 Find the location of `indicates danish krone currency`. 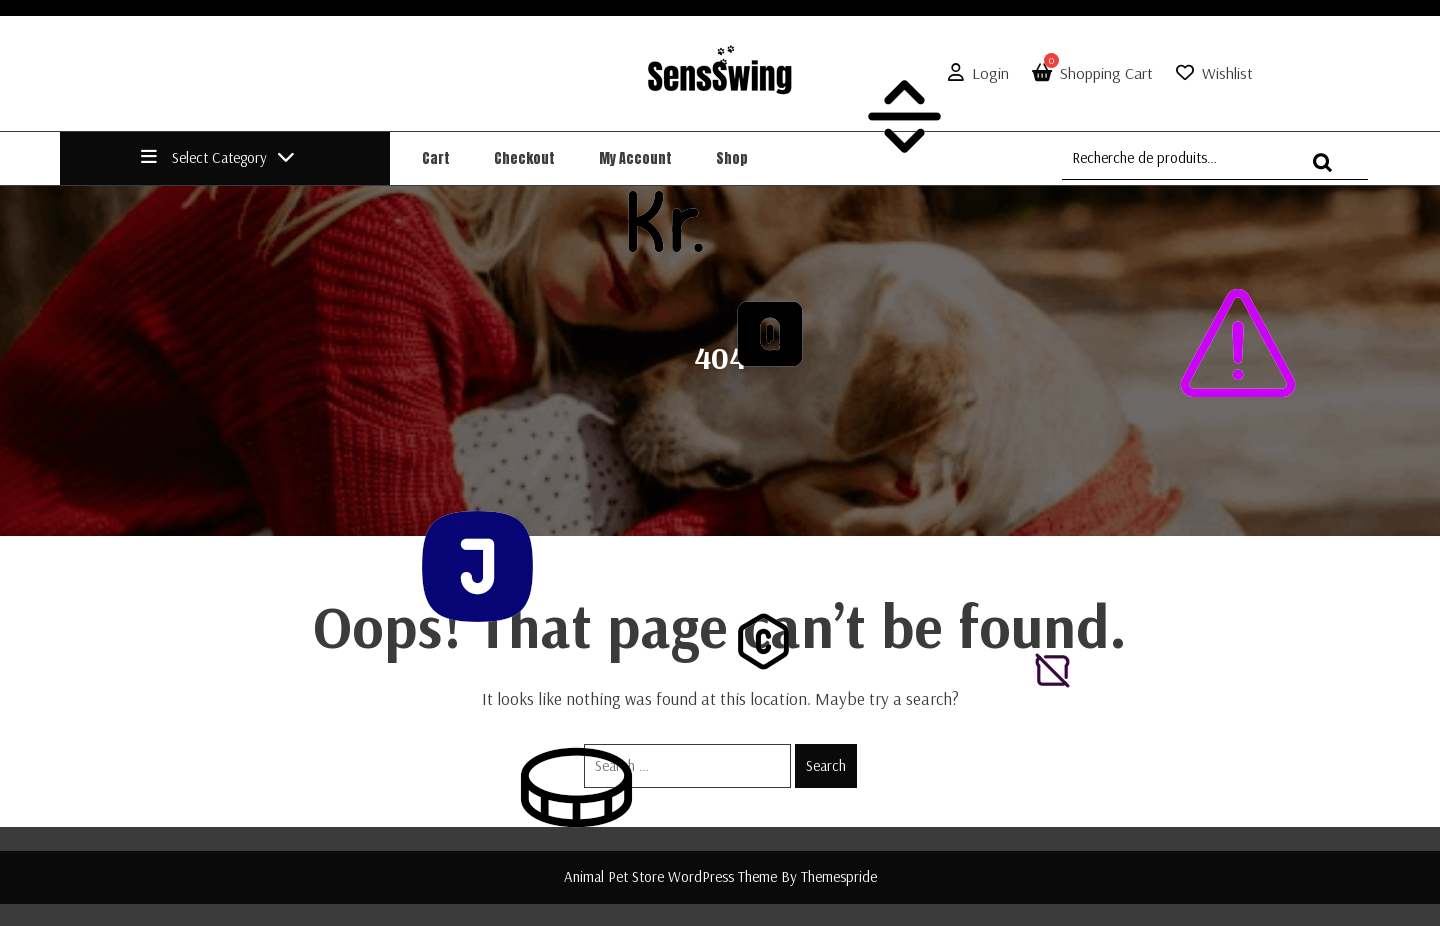

indicates danish krone currency is located at coordinates (663, 221).